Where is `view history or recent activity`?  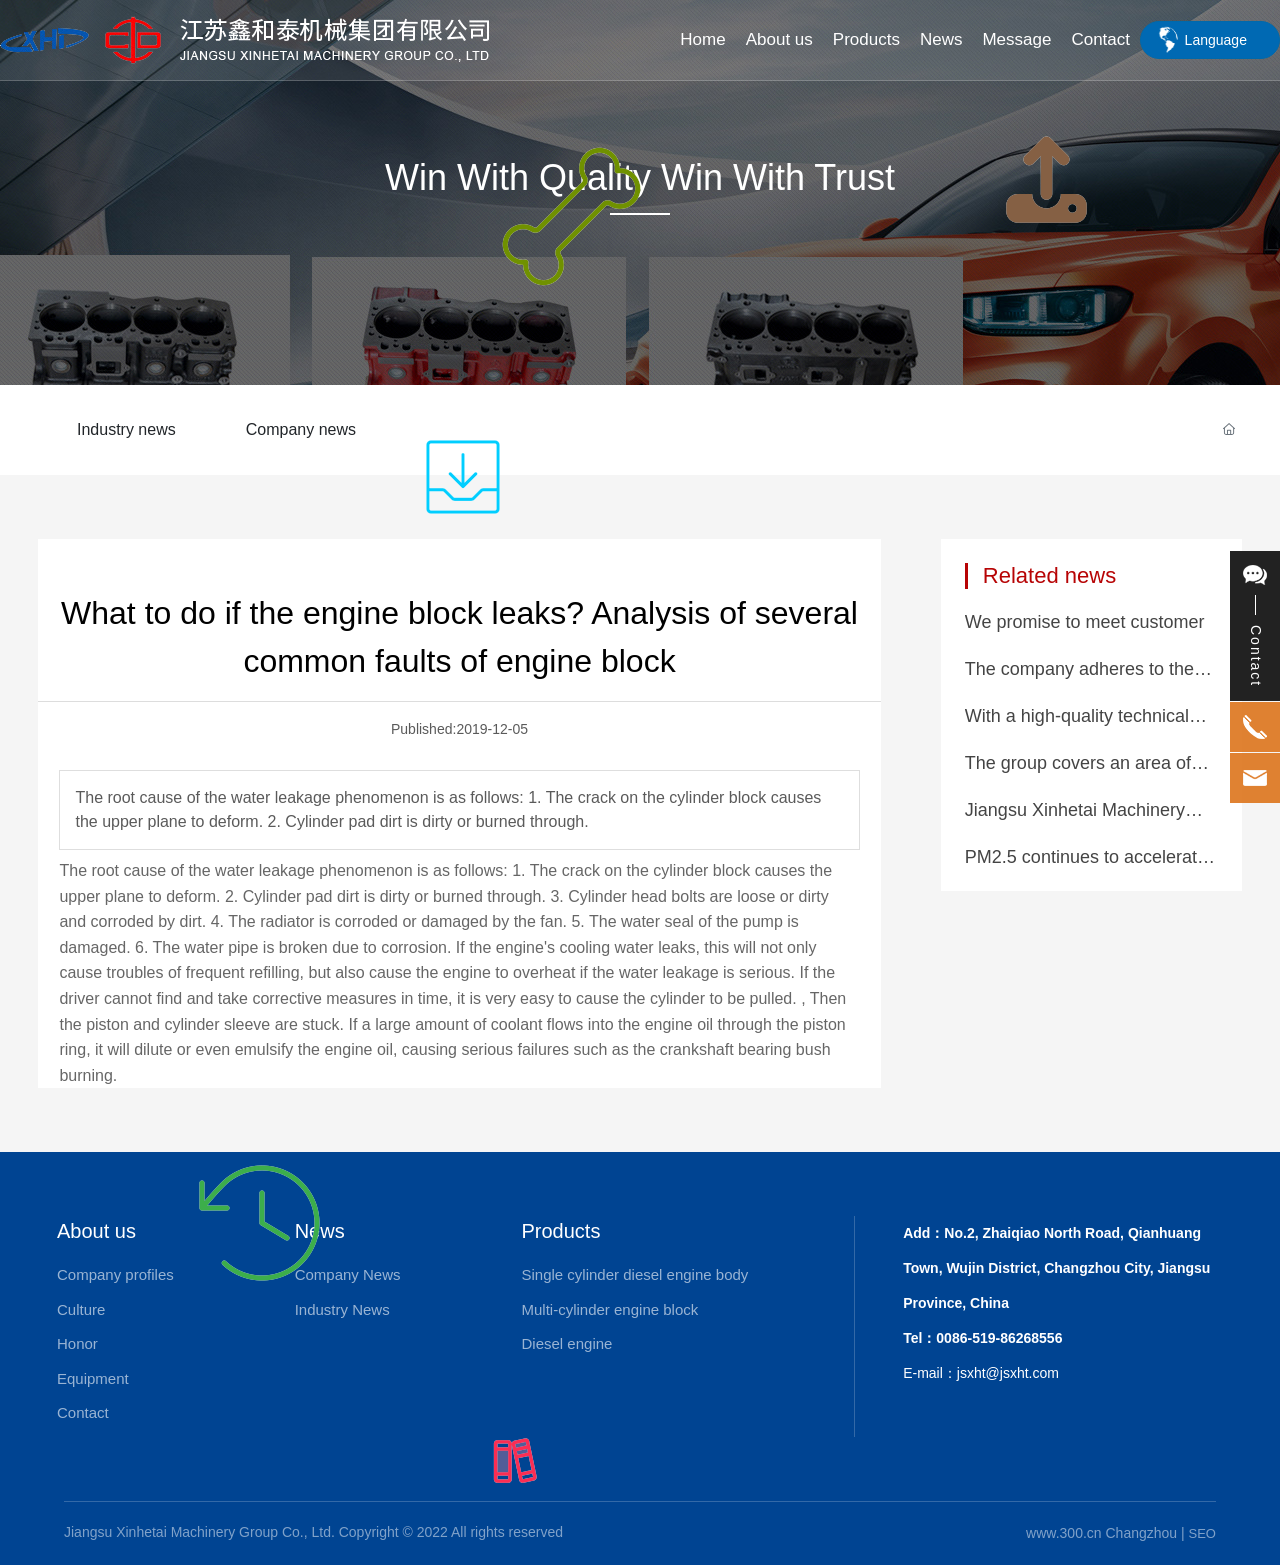 view history or recent activity is located at coordinates (262, 1223).